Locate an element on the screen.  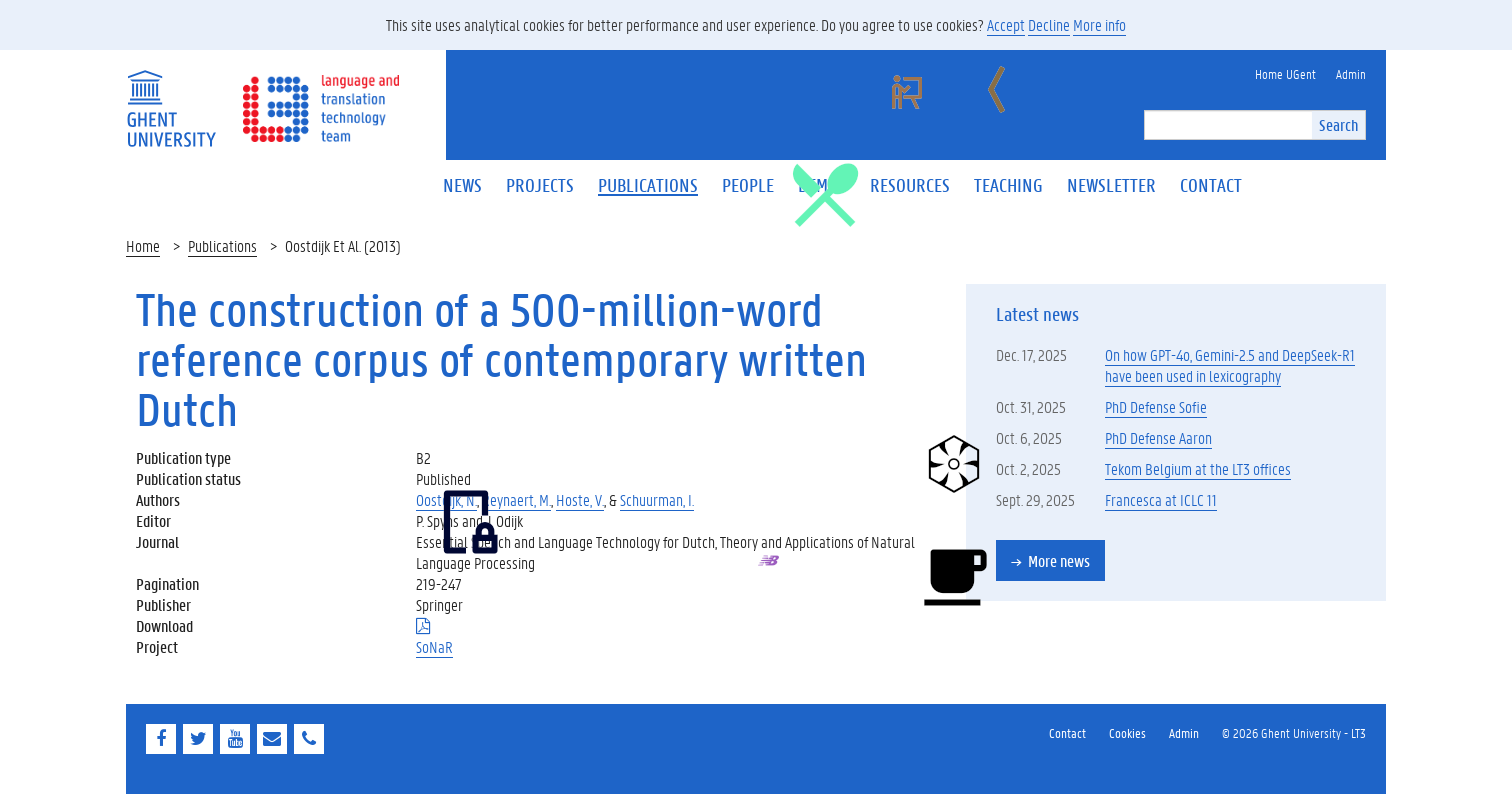
find nearby restaurants is located at coordinates (825, 193).